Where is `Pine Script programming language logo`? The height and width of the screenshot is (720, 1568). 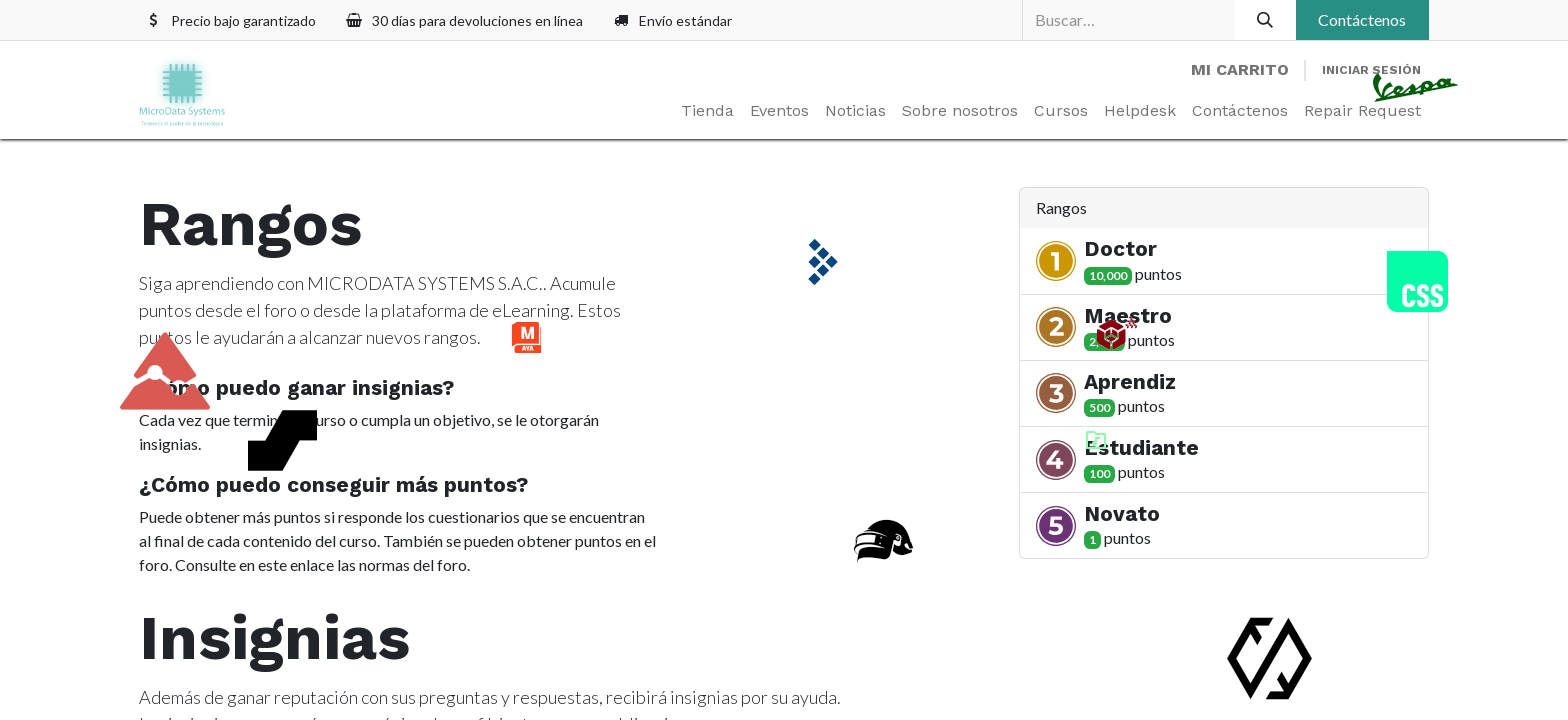 Pine Script programming language logo is located at coordinates (165, 371).